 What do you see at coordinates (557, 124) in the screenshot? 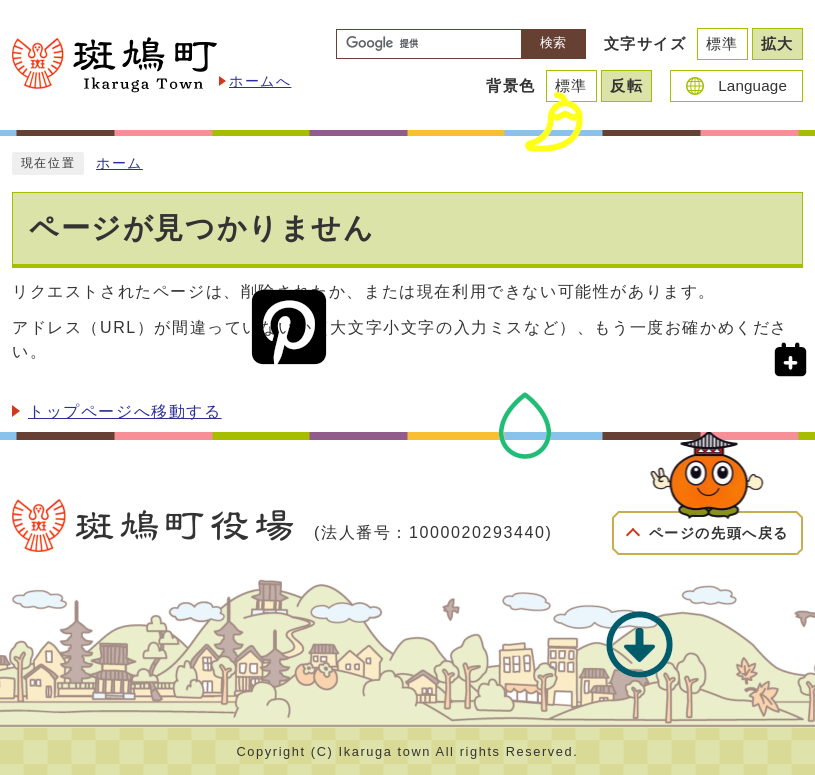
I see `indicates spicy or hot content/food` at bounding box center [557, 124].